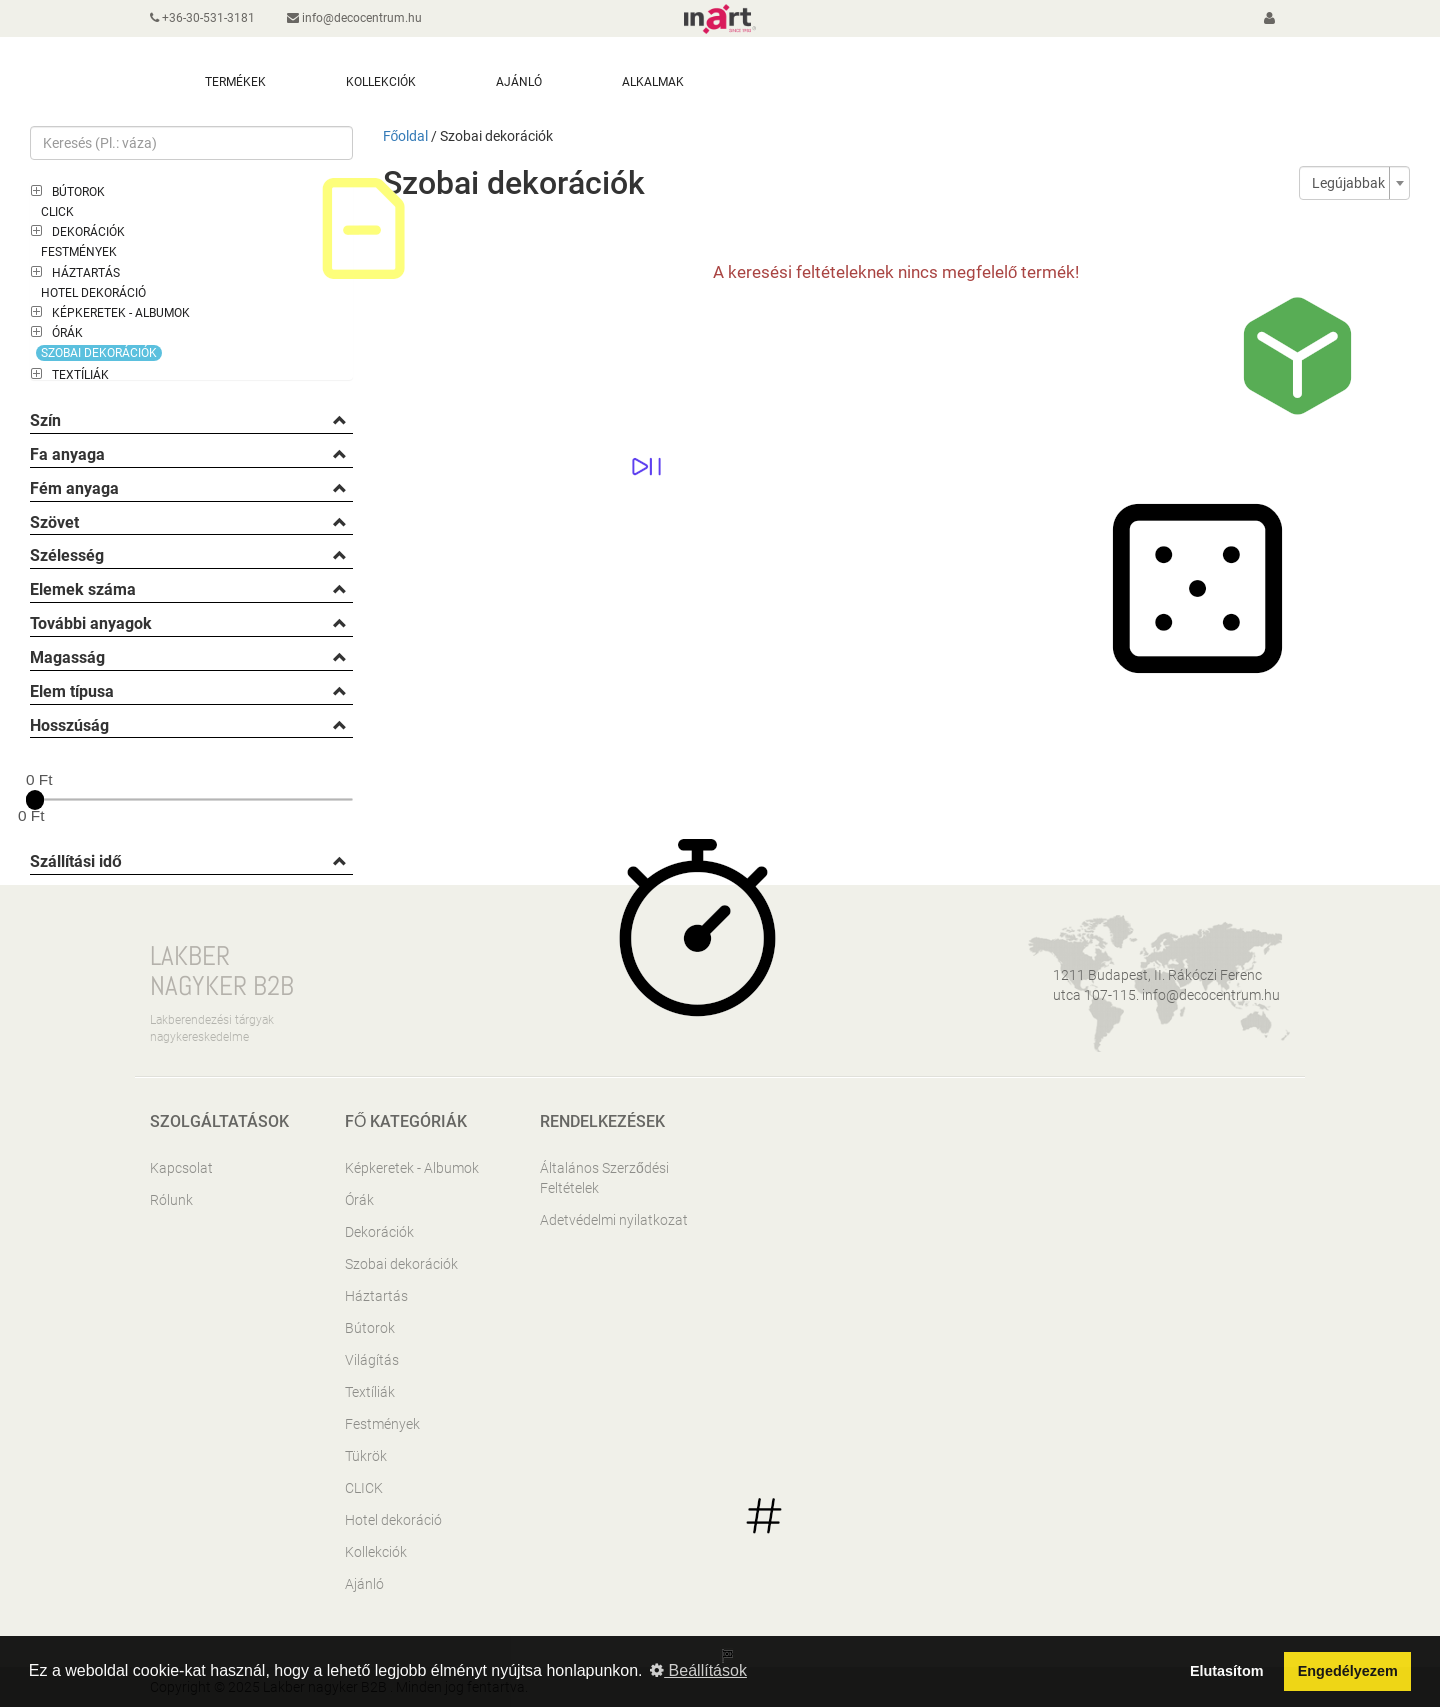 Image resolution: width=1440 pixels, height=1707 pixels. What do you see at coordinates (646, 465) in the screenshot?
I see `toggle between play and pause for media playback` at bounding box center [646, 465].